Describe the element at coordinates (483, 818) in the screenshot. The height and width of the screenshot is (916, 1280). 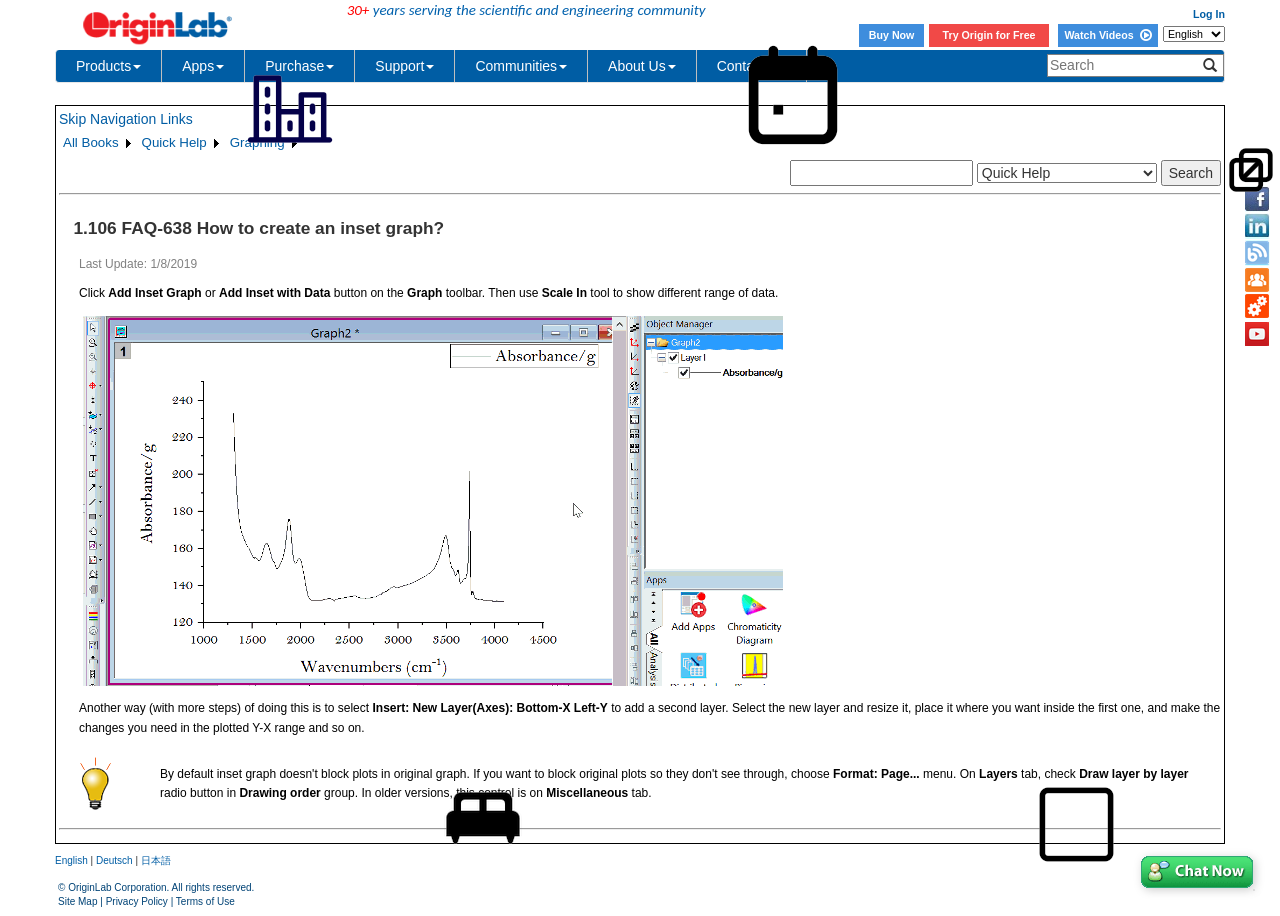
I see `view hotel room or accommodation options` at that location.